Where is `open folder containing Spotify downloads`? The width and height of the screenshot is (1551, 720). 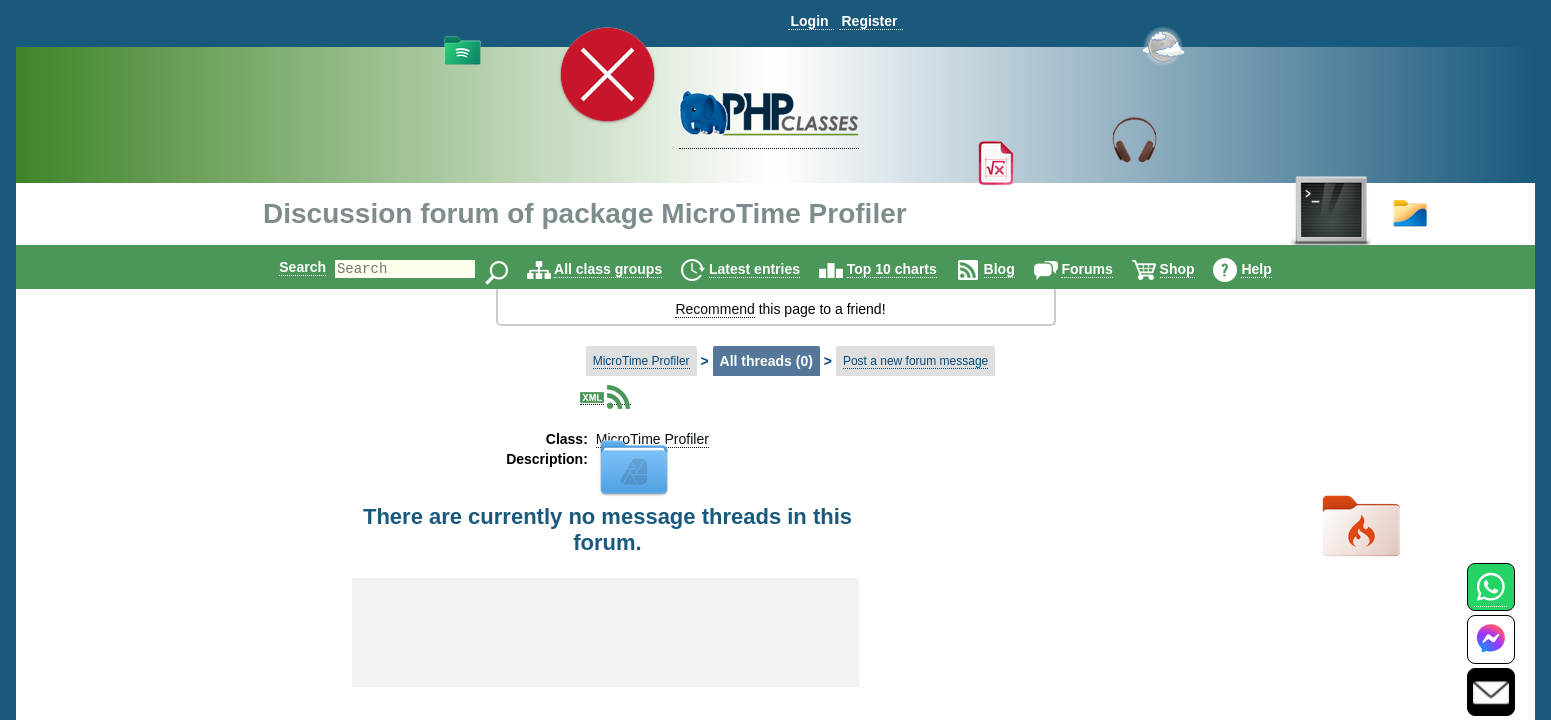
open folder containing Spotify downloads is located at coordinates (462, 51).